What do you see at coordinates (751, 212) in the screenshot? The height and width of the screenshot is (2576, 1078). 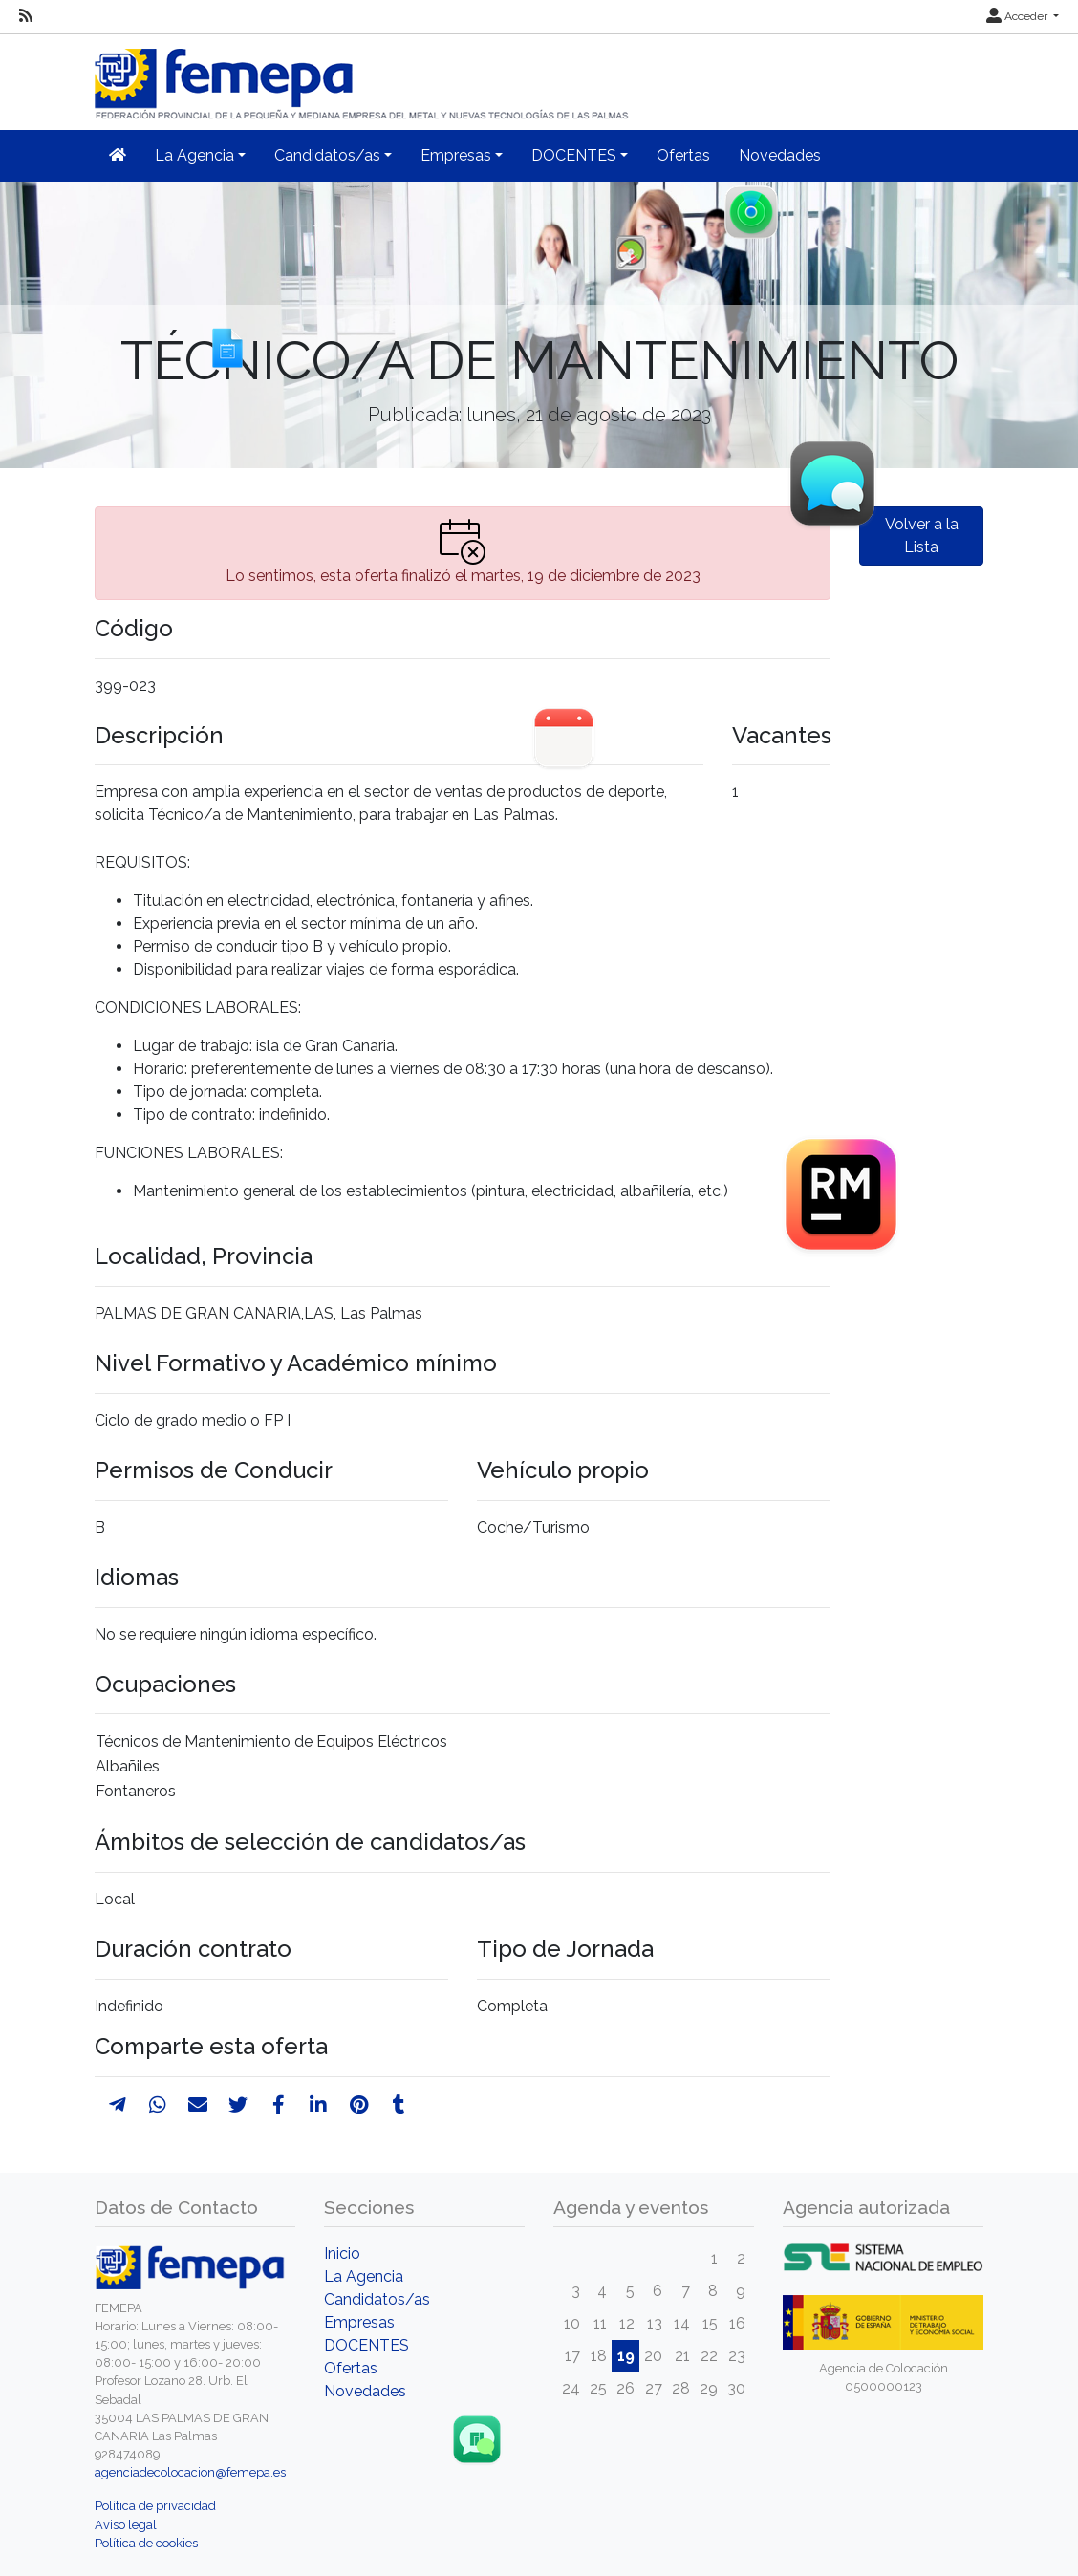 I see `open Find My app to locate devices or people` at bounding box center [751, 212].